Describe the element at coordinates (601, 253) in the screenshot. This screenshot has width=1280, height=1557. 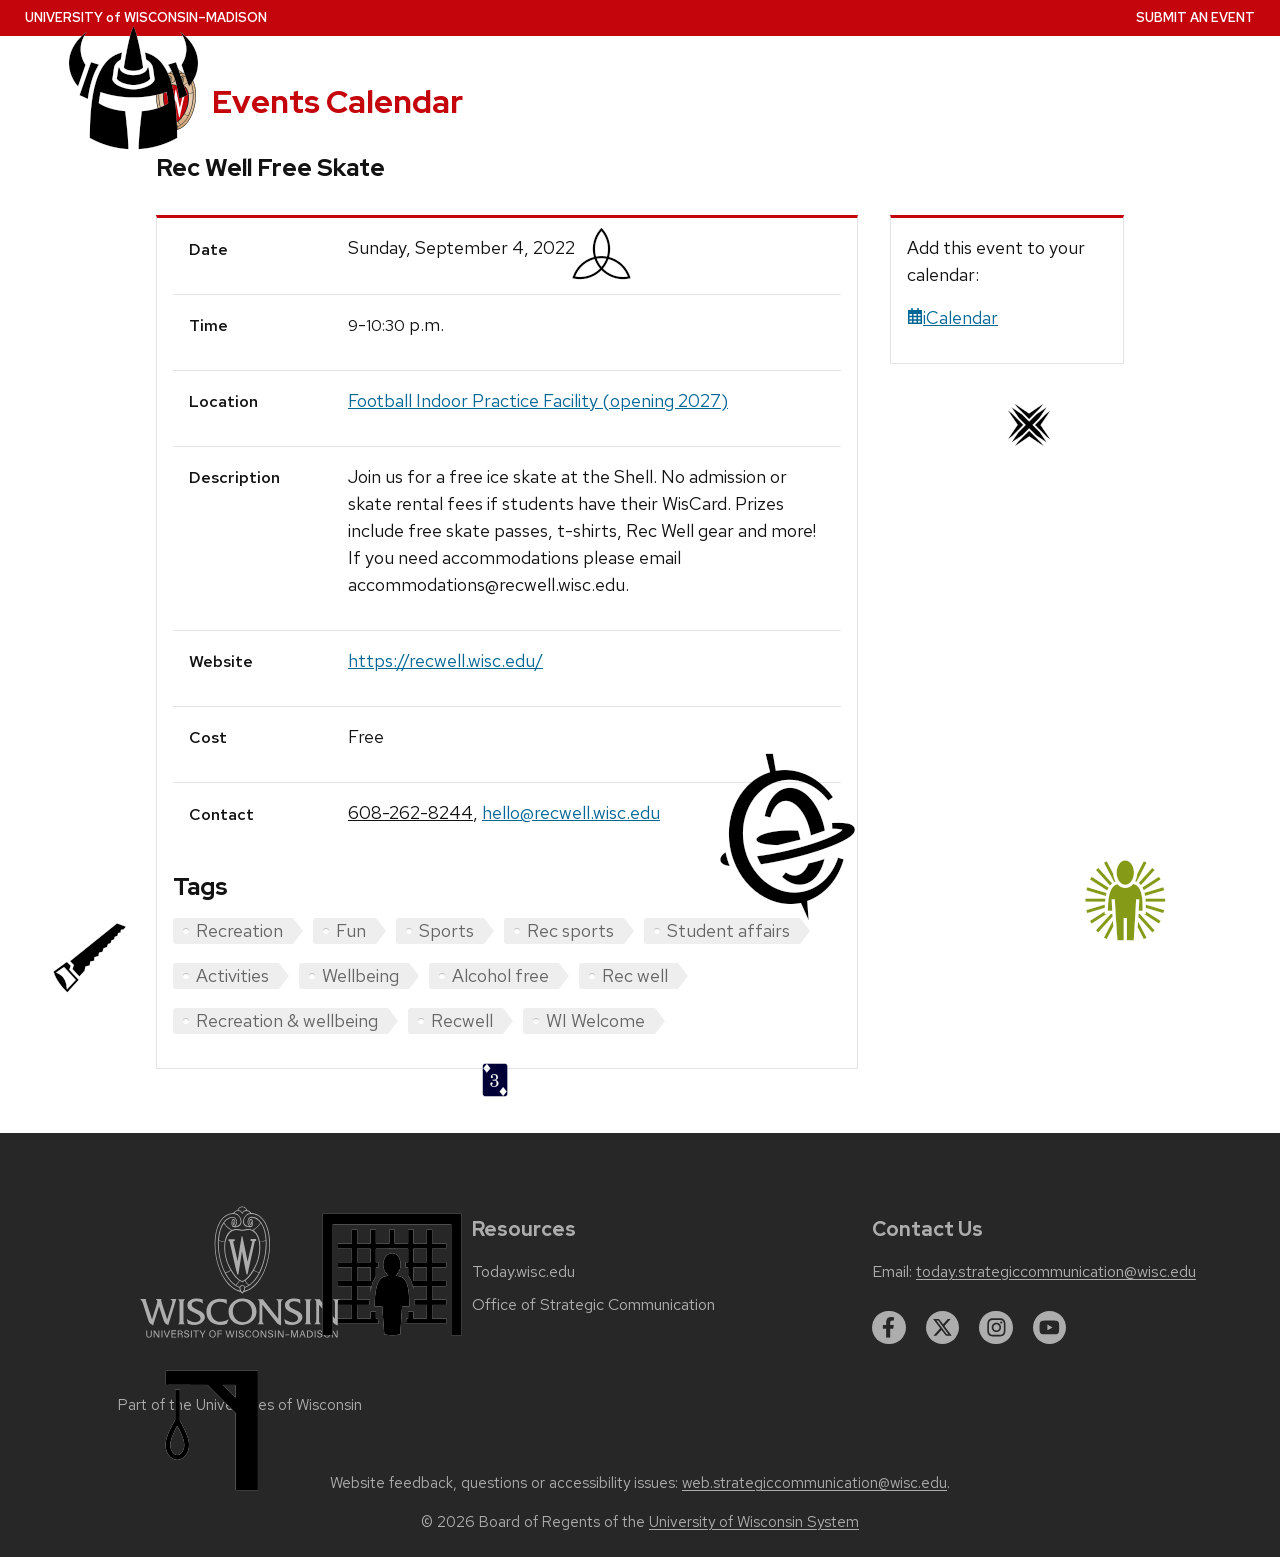
I see `celtic or trinity knot symbol` at that location.